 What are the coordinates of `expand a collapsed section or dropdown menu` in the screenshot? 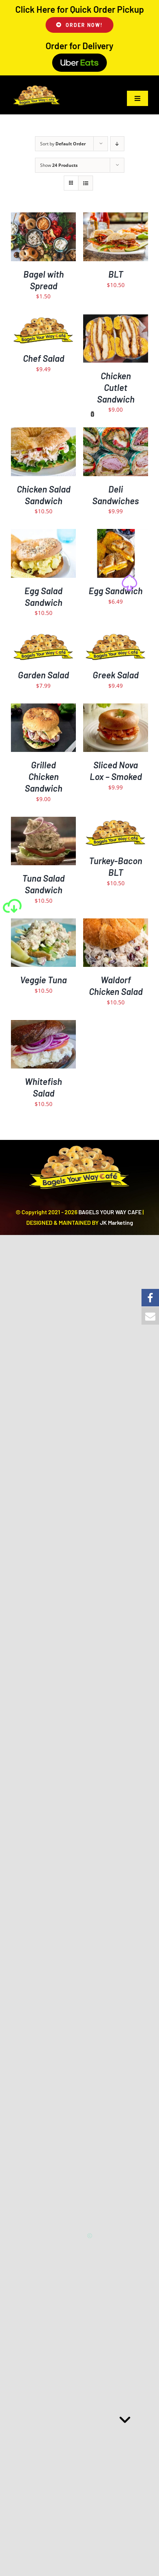 It's located at (125, 2419).